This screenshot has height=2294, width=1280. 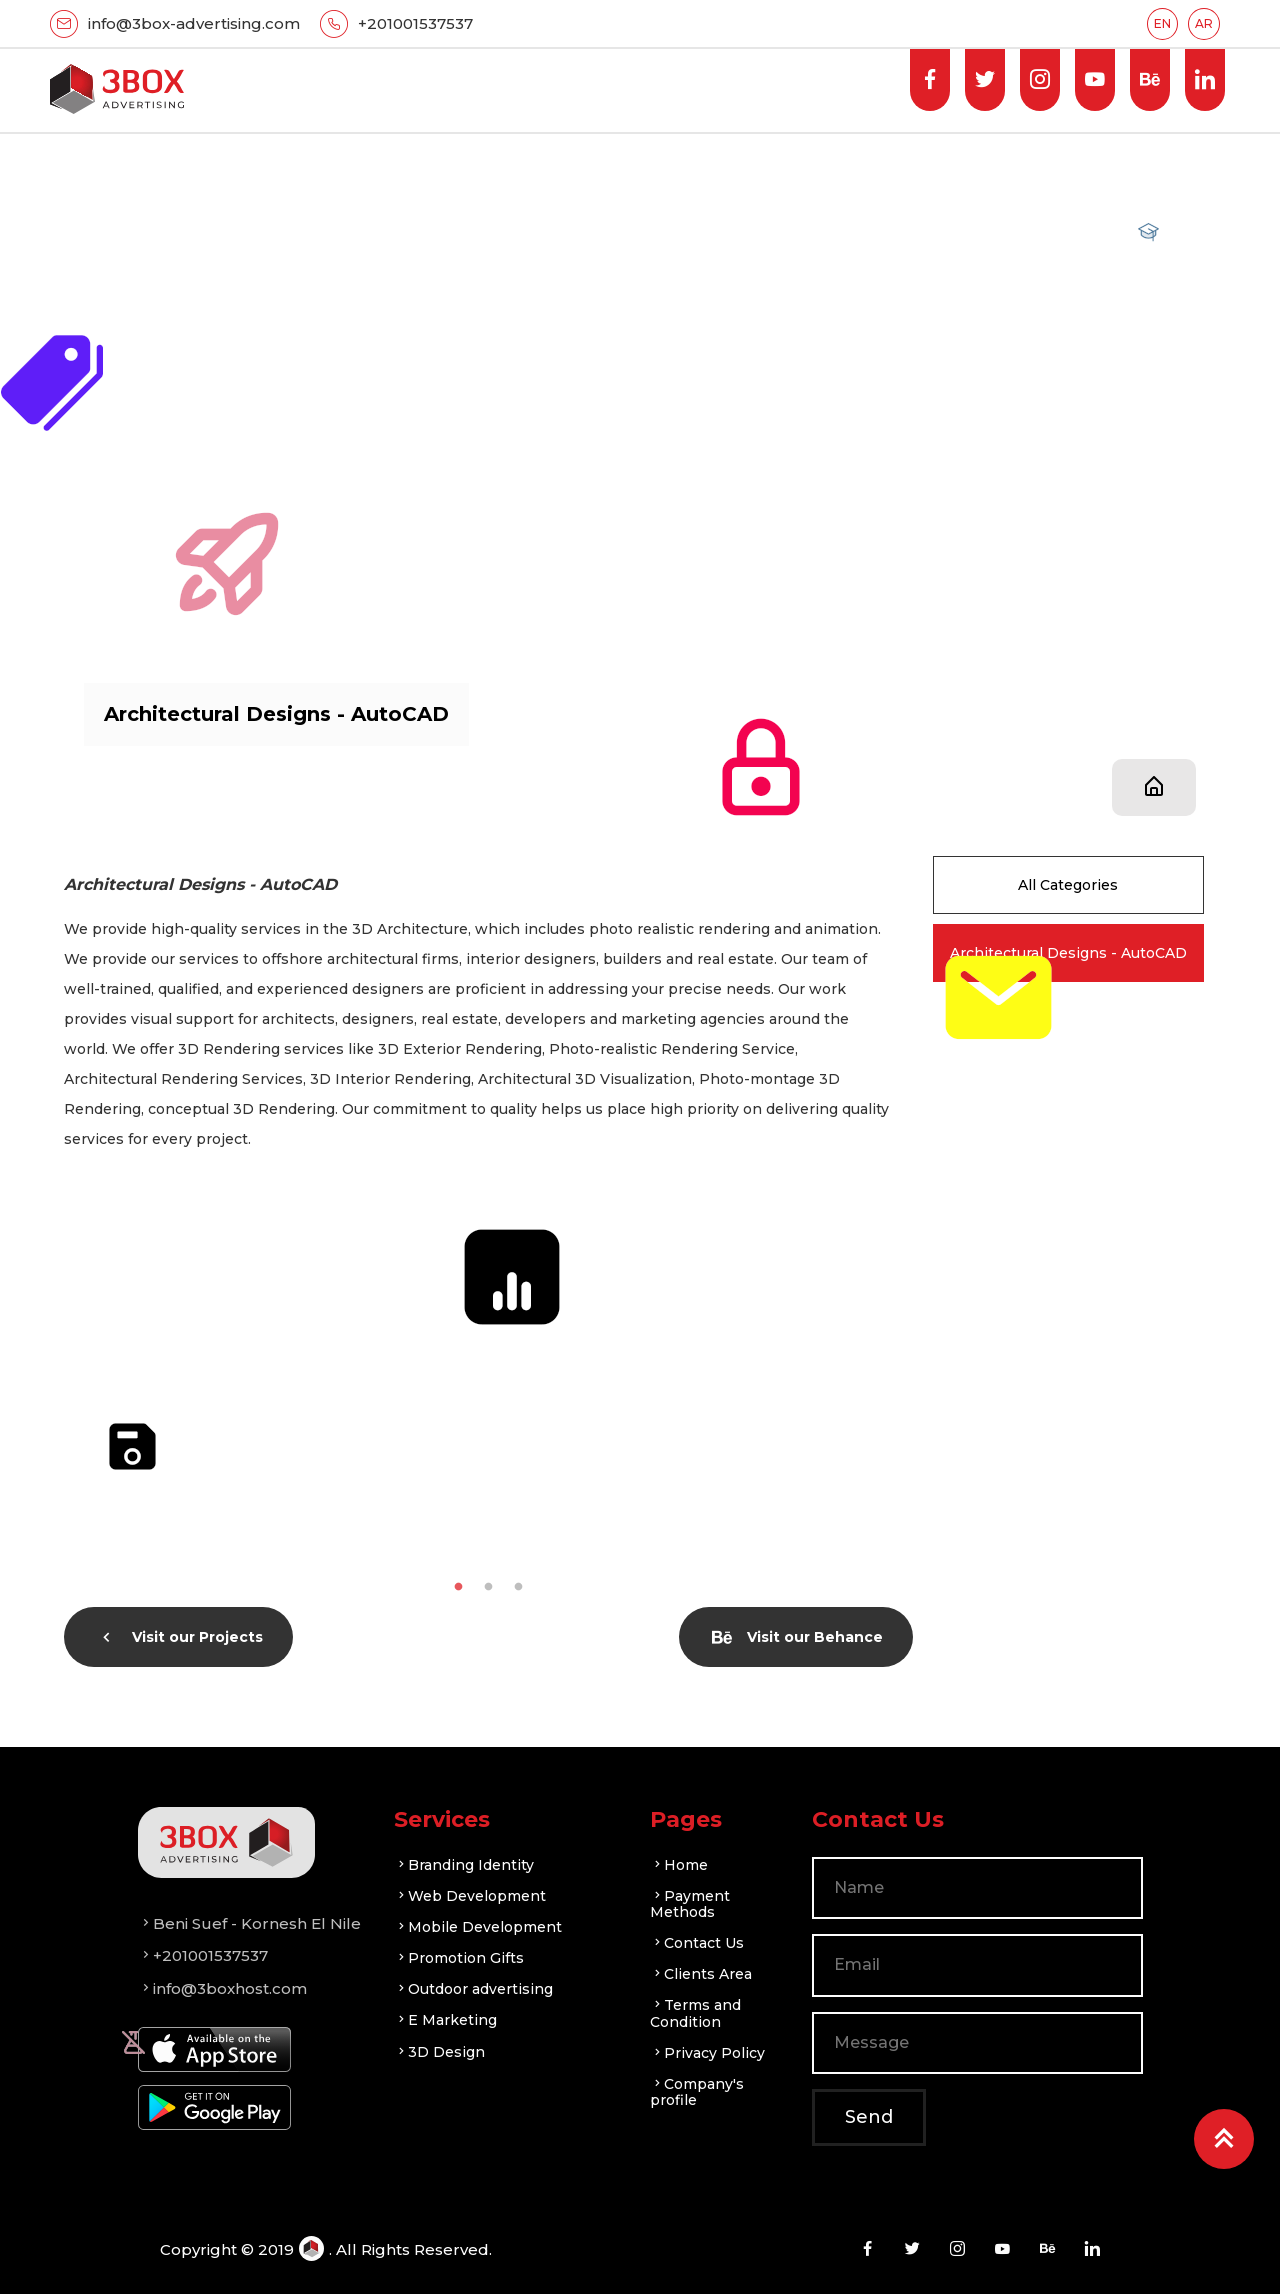 I want to click on align content to bottom center of container, so click(x=512, y=1277).